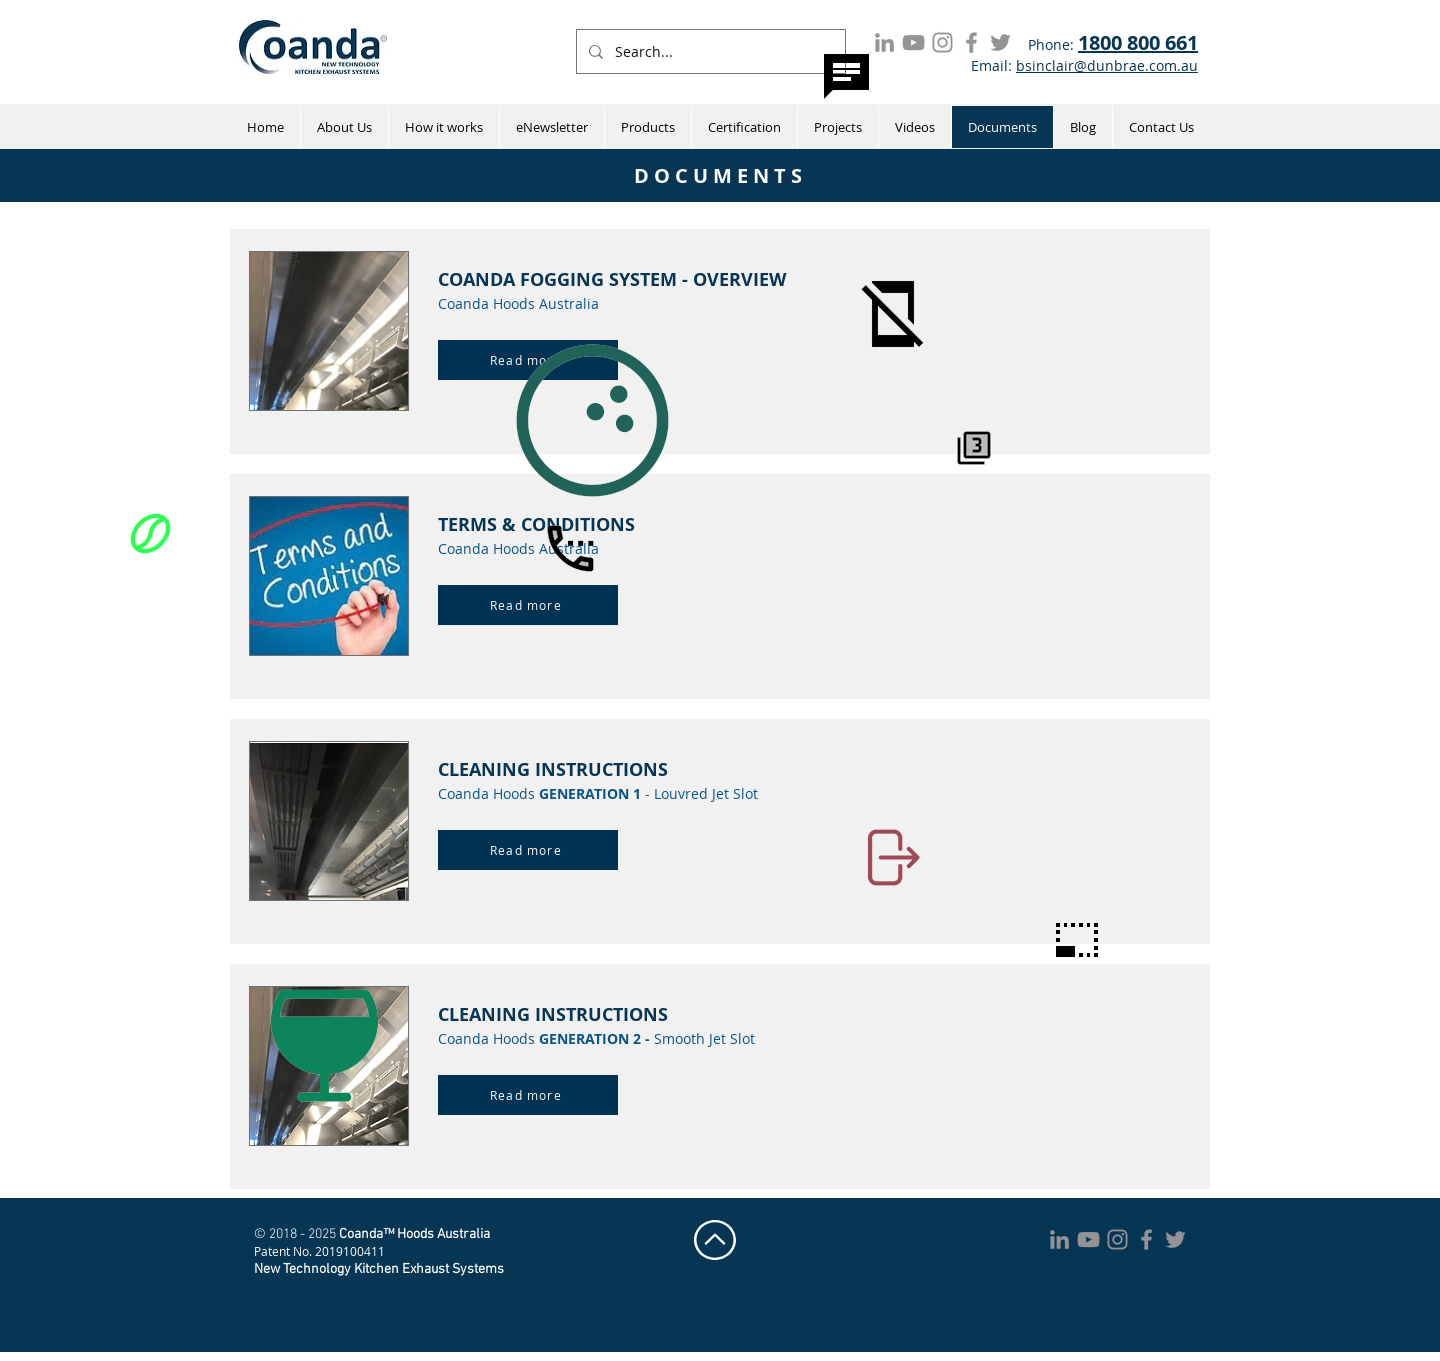  I want to click on browse wine or spirits menu, so click(324, 1043).